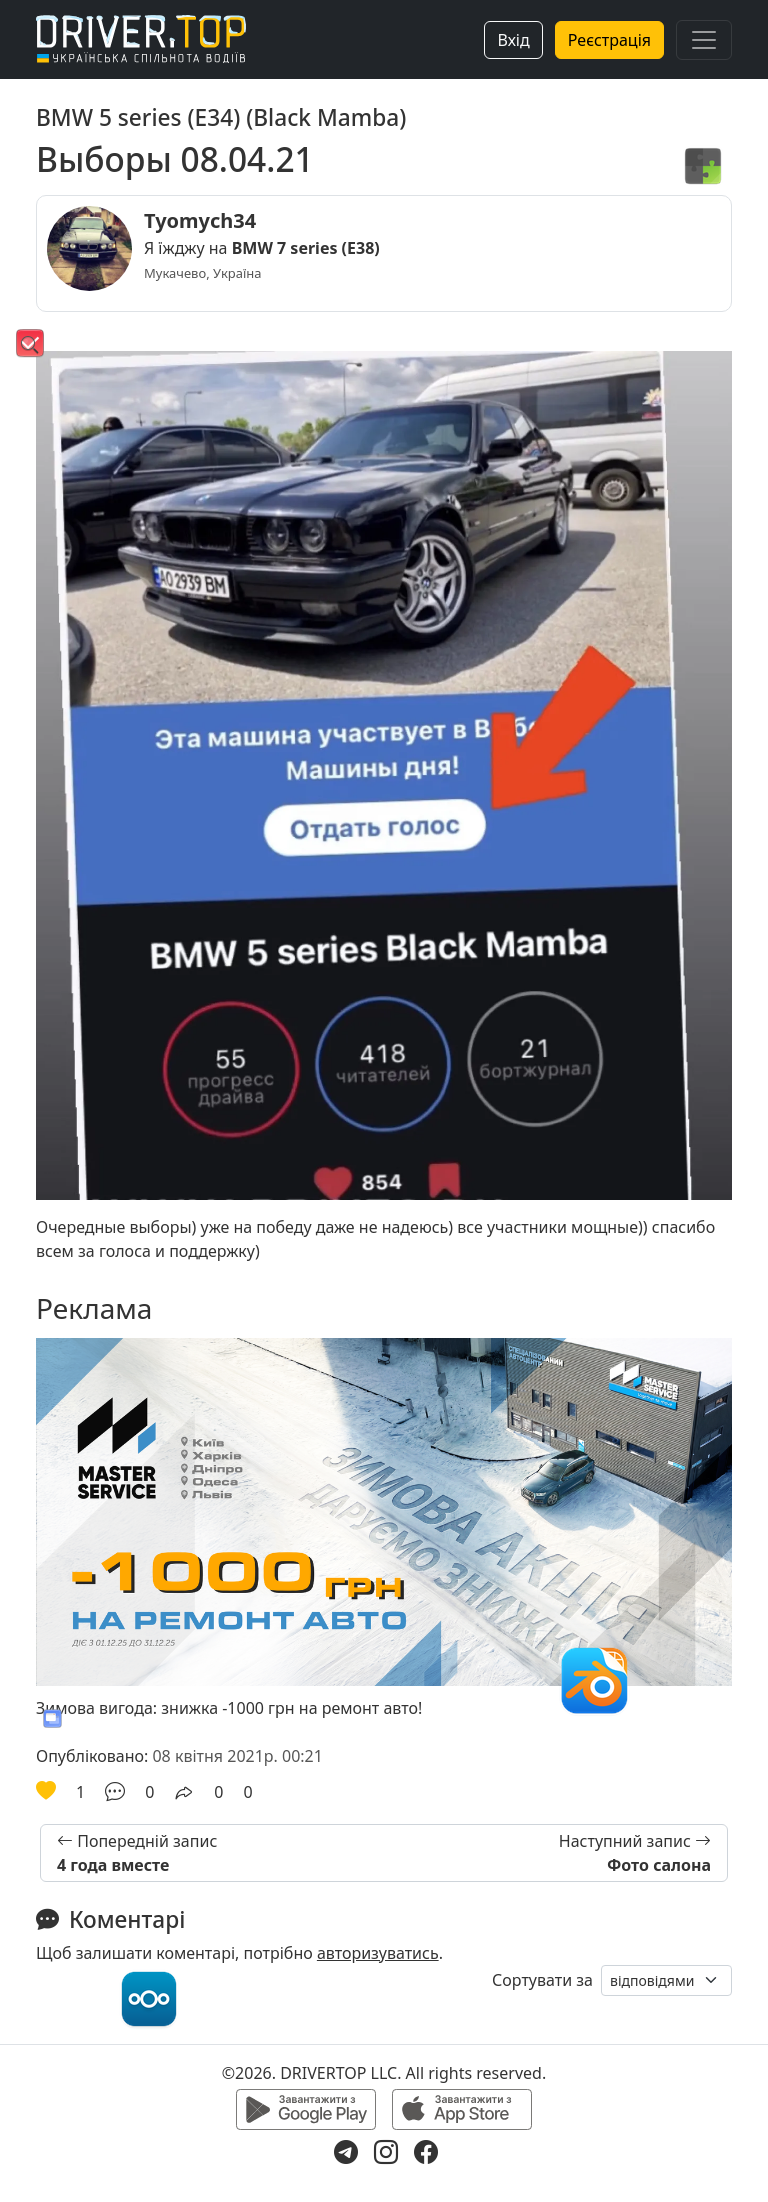 This screenshot has width=768, height=2202. I want to click on open gnome extensions manager, so click(703, 166).